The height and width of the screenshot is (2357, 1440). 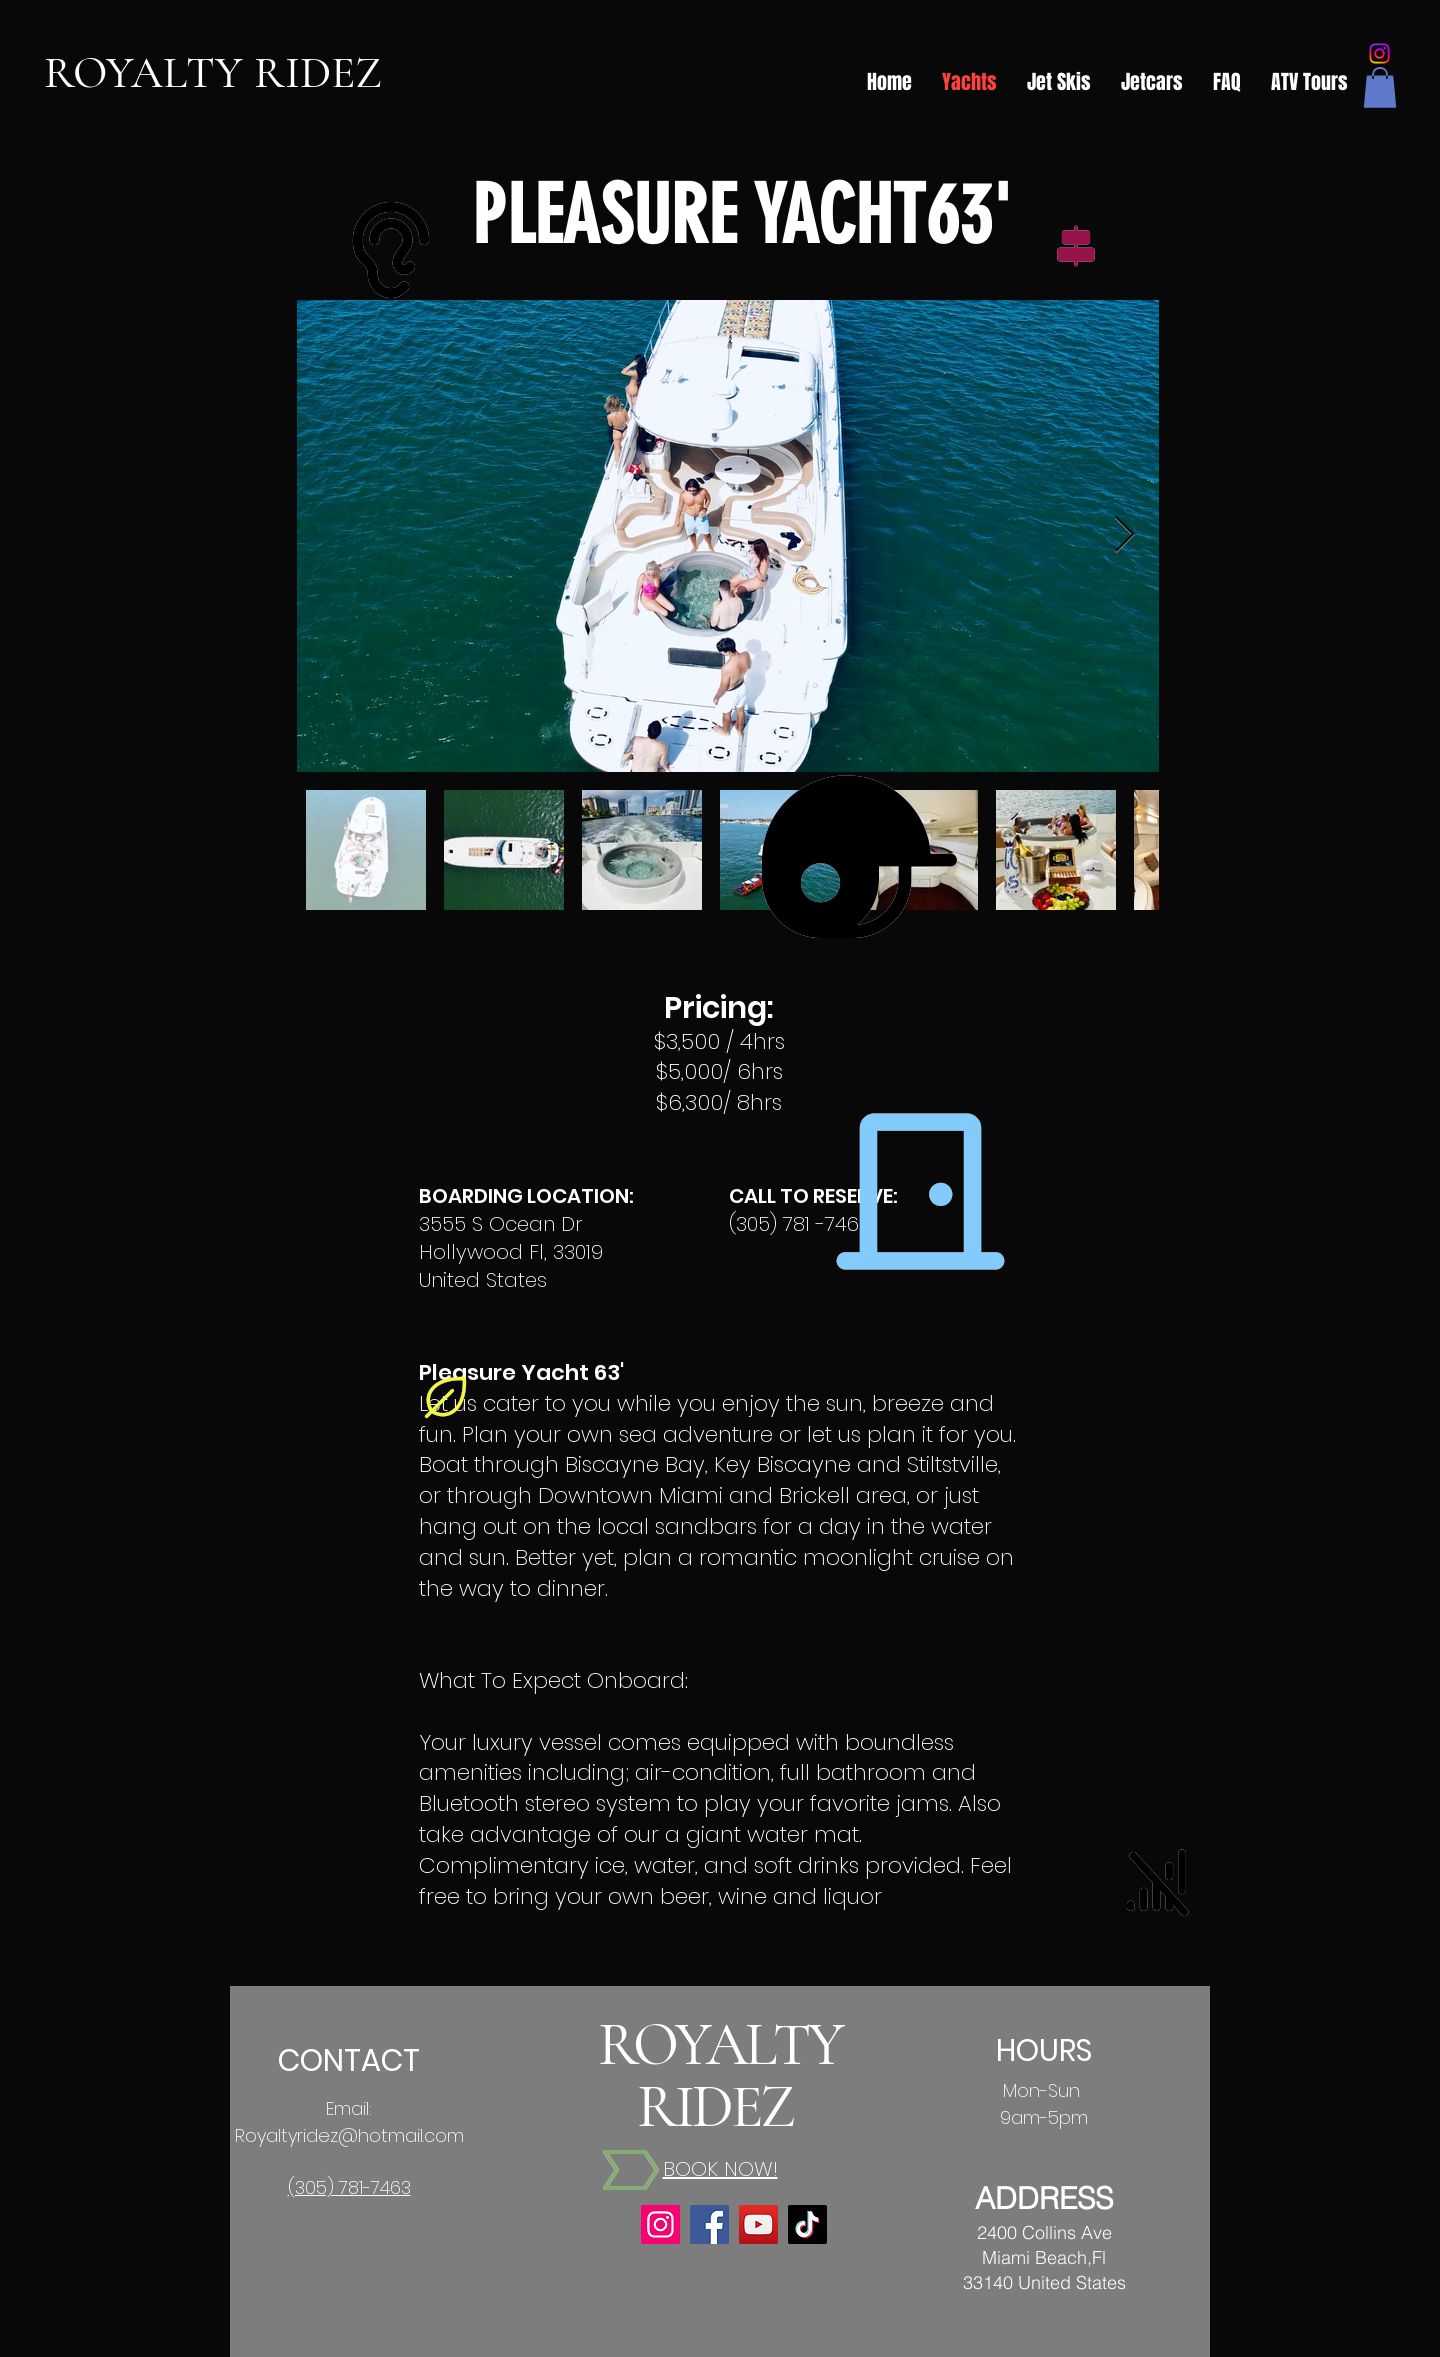 I want to click on no cellular signal available, so click(x=1159, y=1884).